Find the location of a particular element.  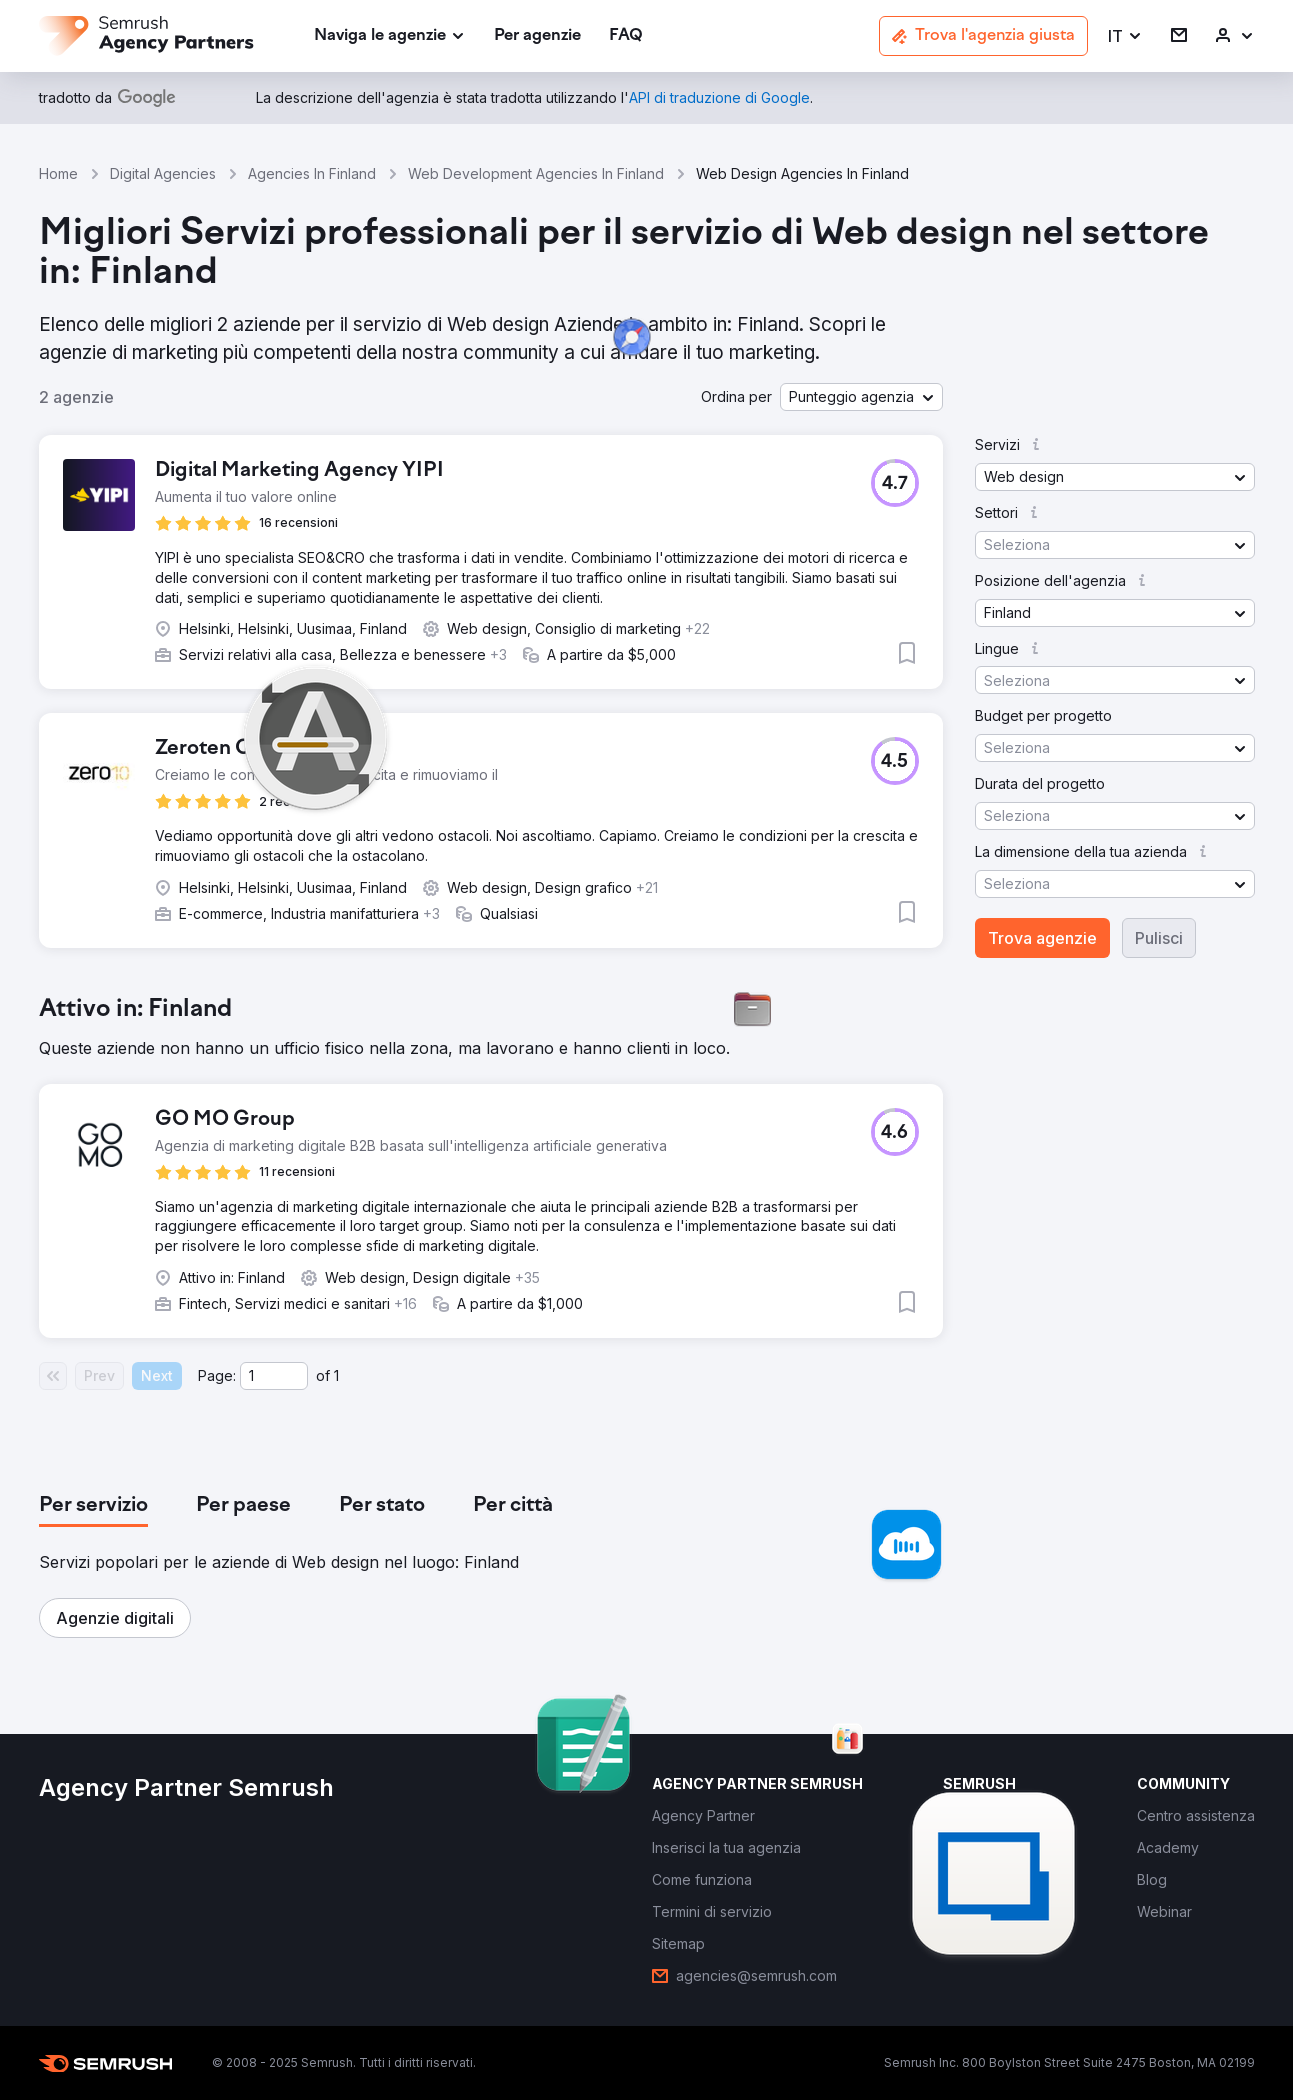

check for available software updates is located at coordinates (315, 738).